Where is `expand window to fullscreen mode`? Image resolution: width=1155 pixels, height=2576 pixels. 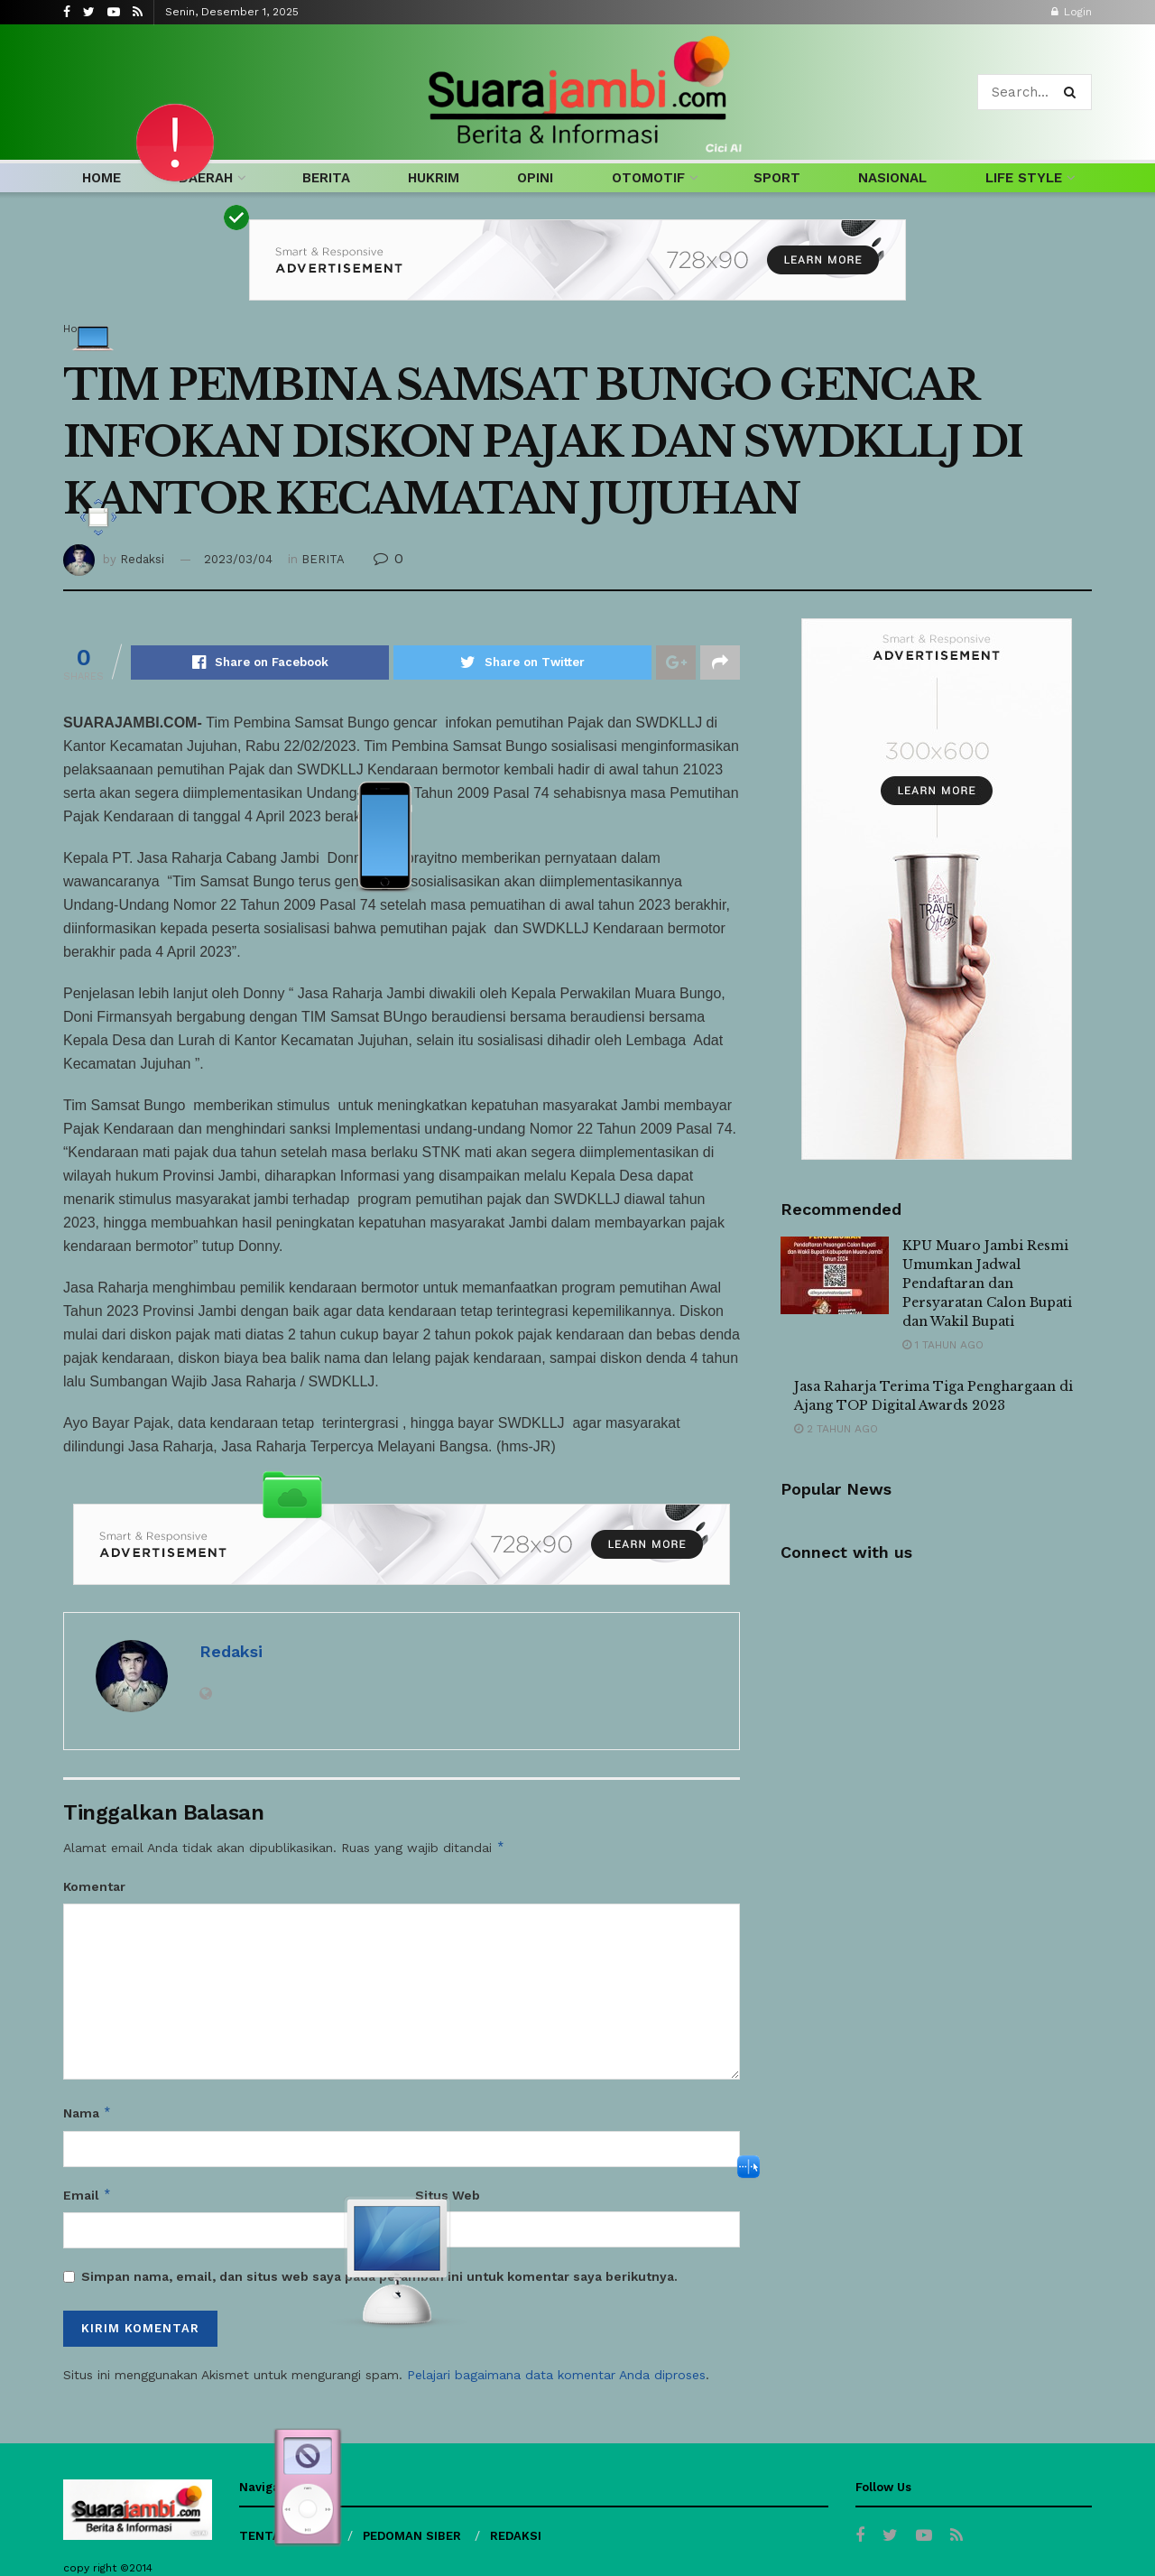
expand window to fullscreen mode is located at coordinates (98, 517).